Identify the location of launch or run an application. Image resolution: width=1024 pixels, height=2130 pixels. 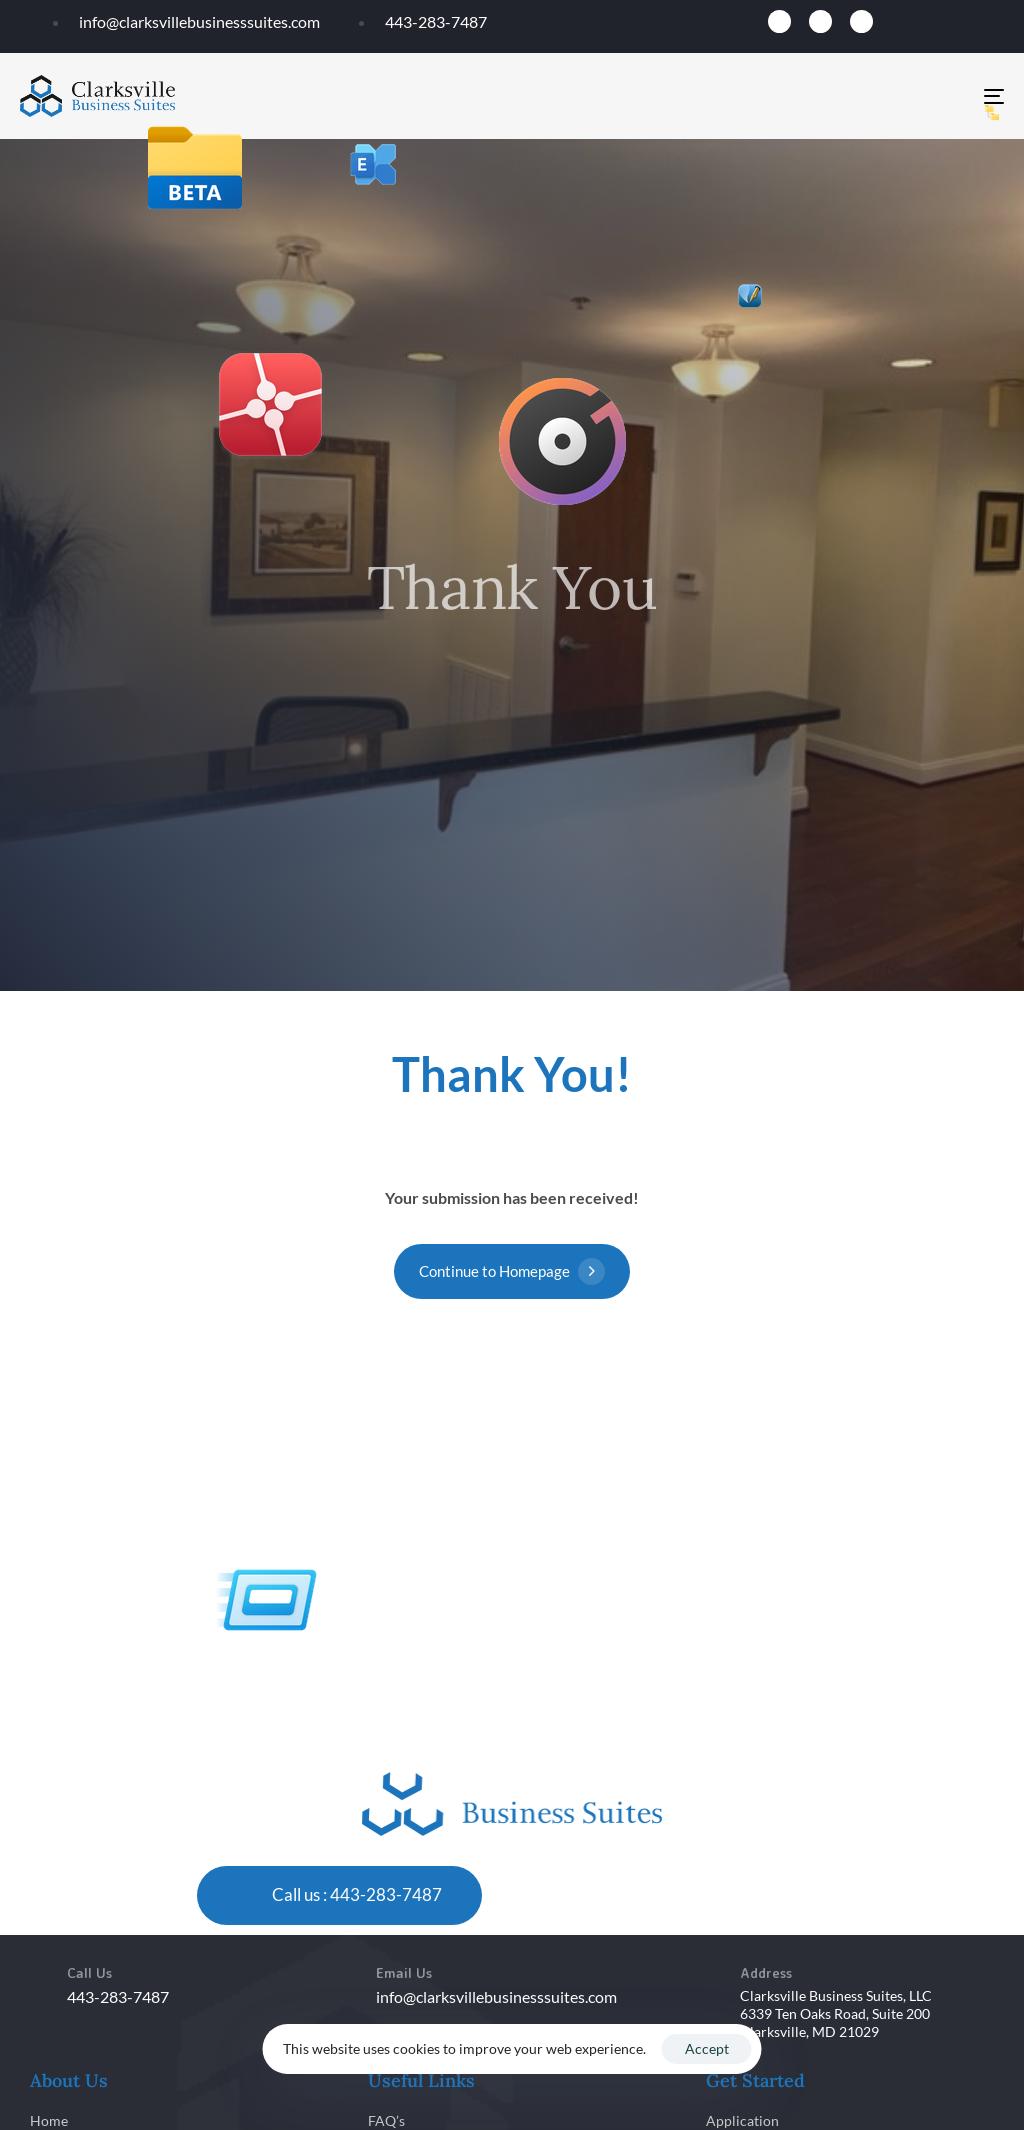
(270, 1600).